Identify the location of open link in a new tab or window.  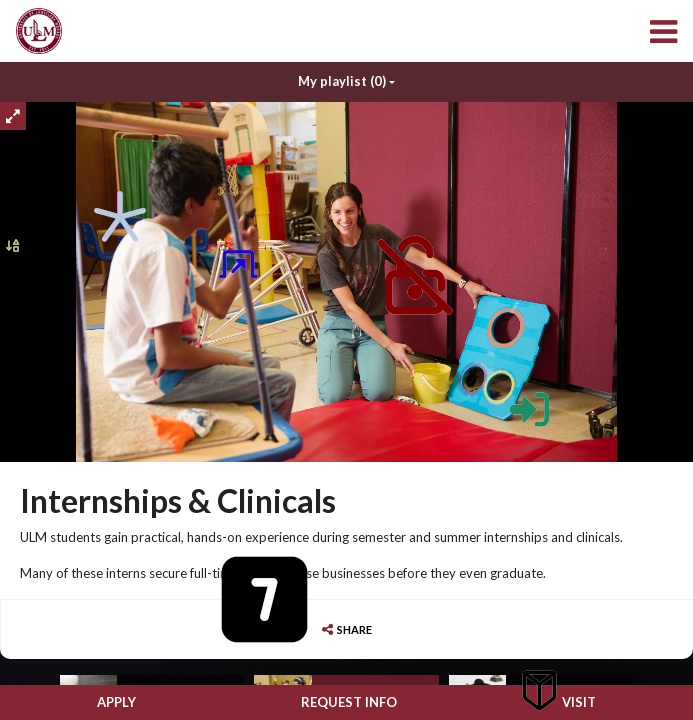
(238, 263).